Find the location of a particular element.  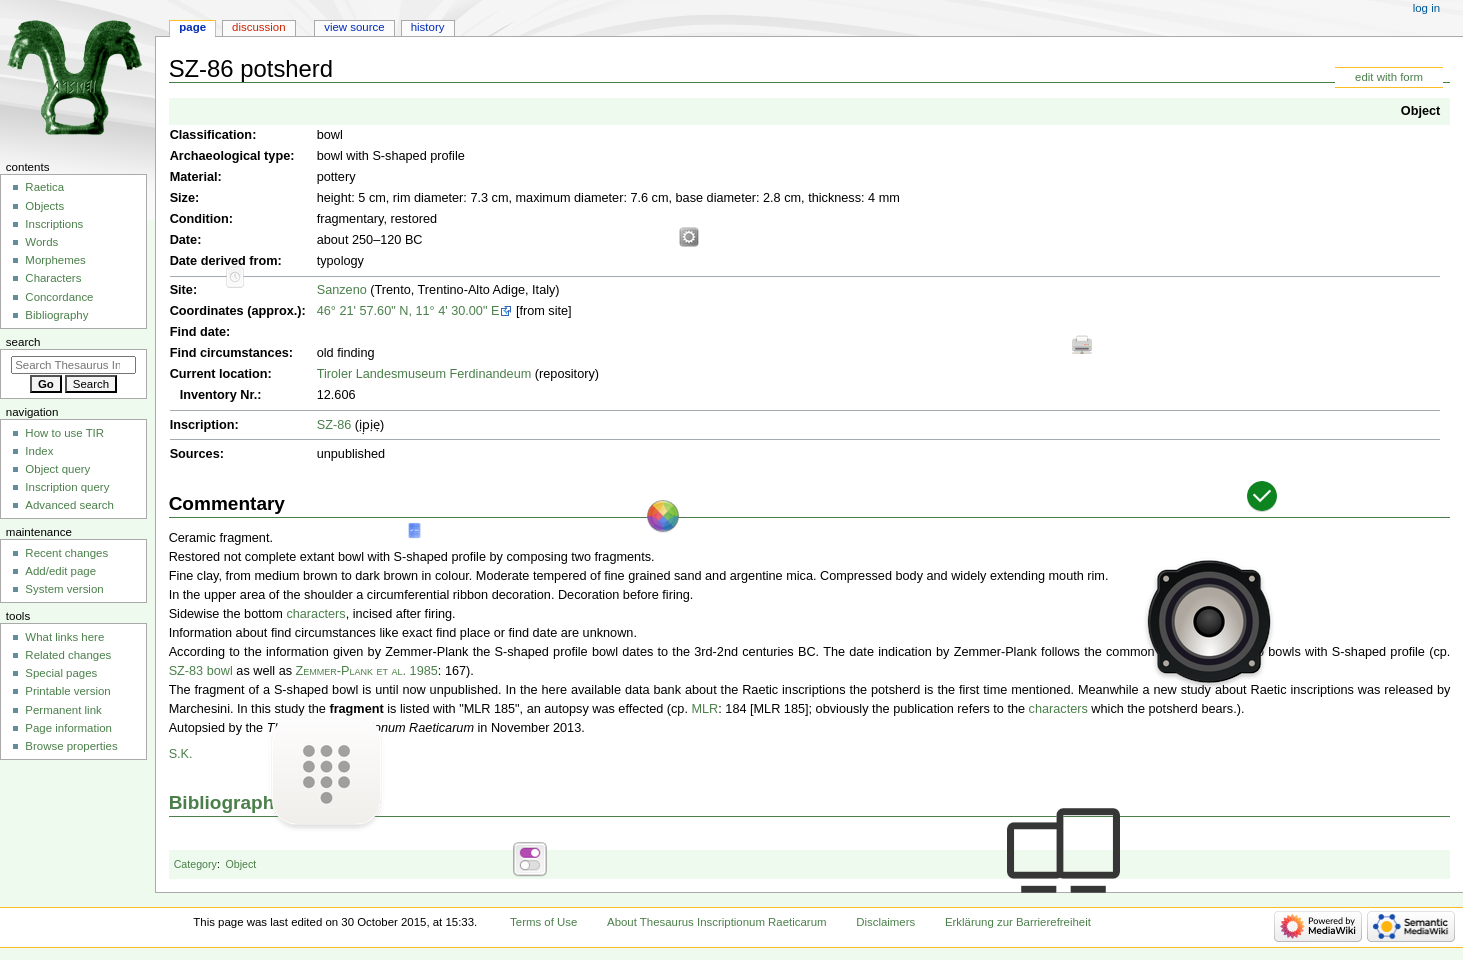

image is currently loading is located at coordinates (235, 277).